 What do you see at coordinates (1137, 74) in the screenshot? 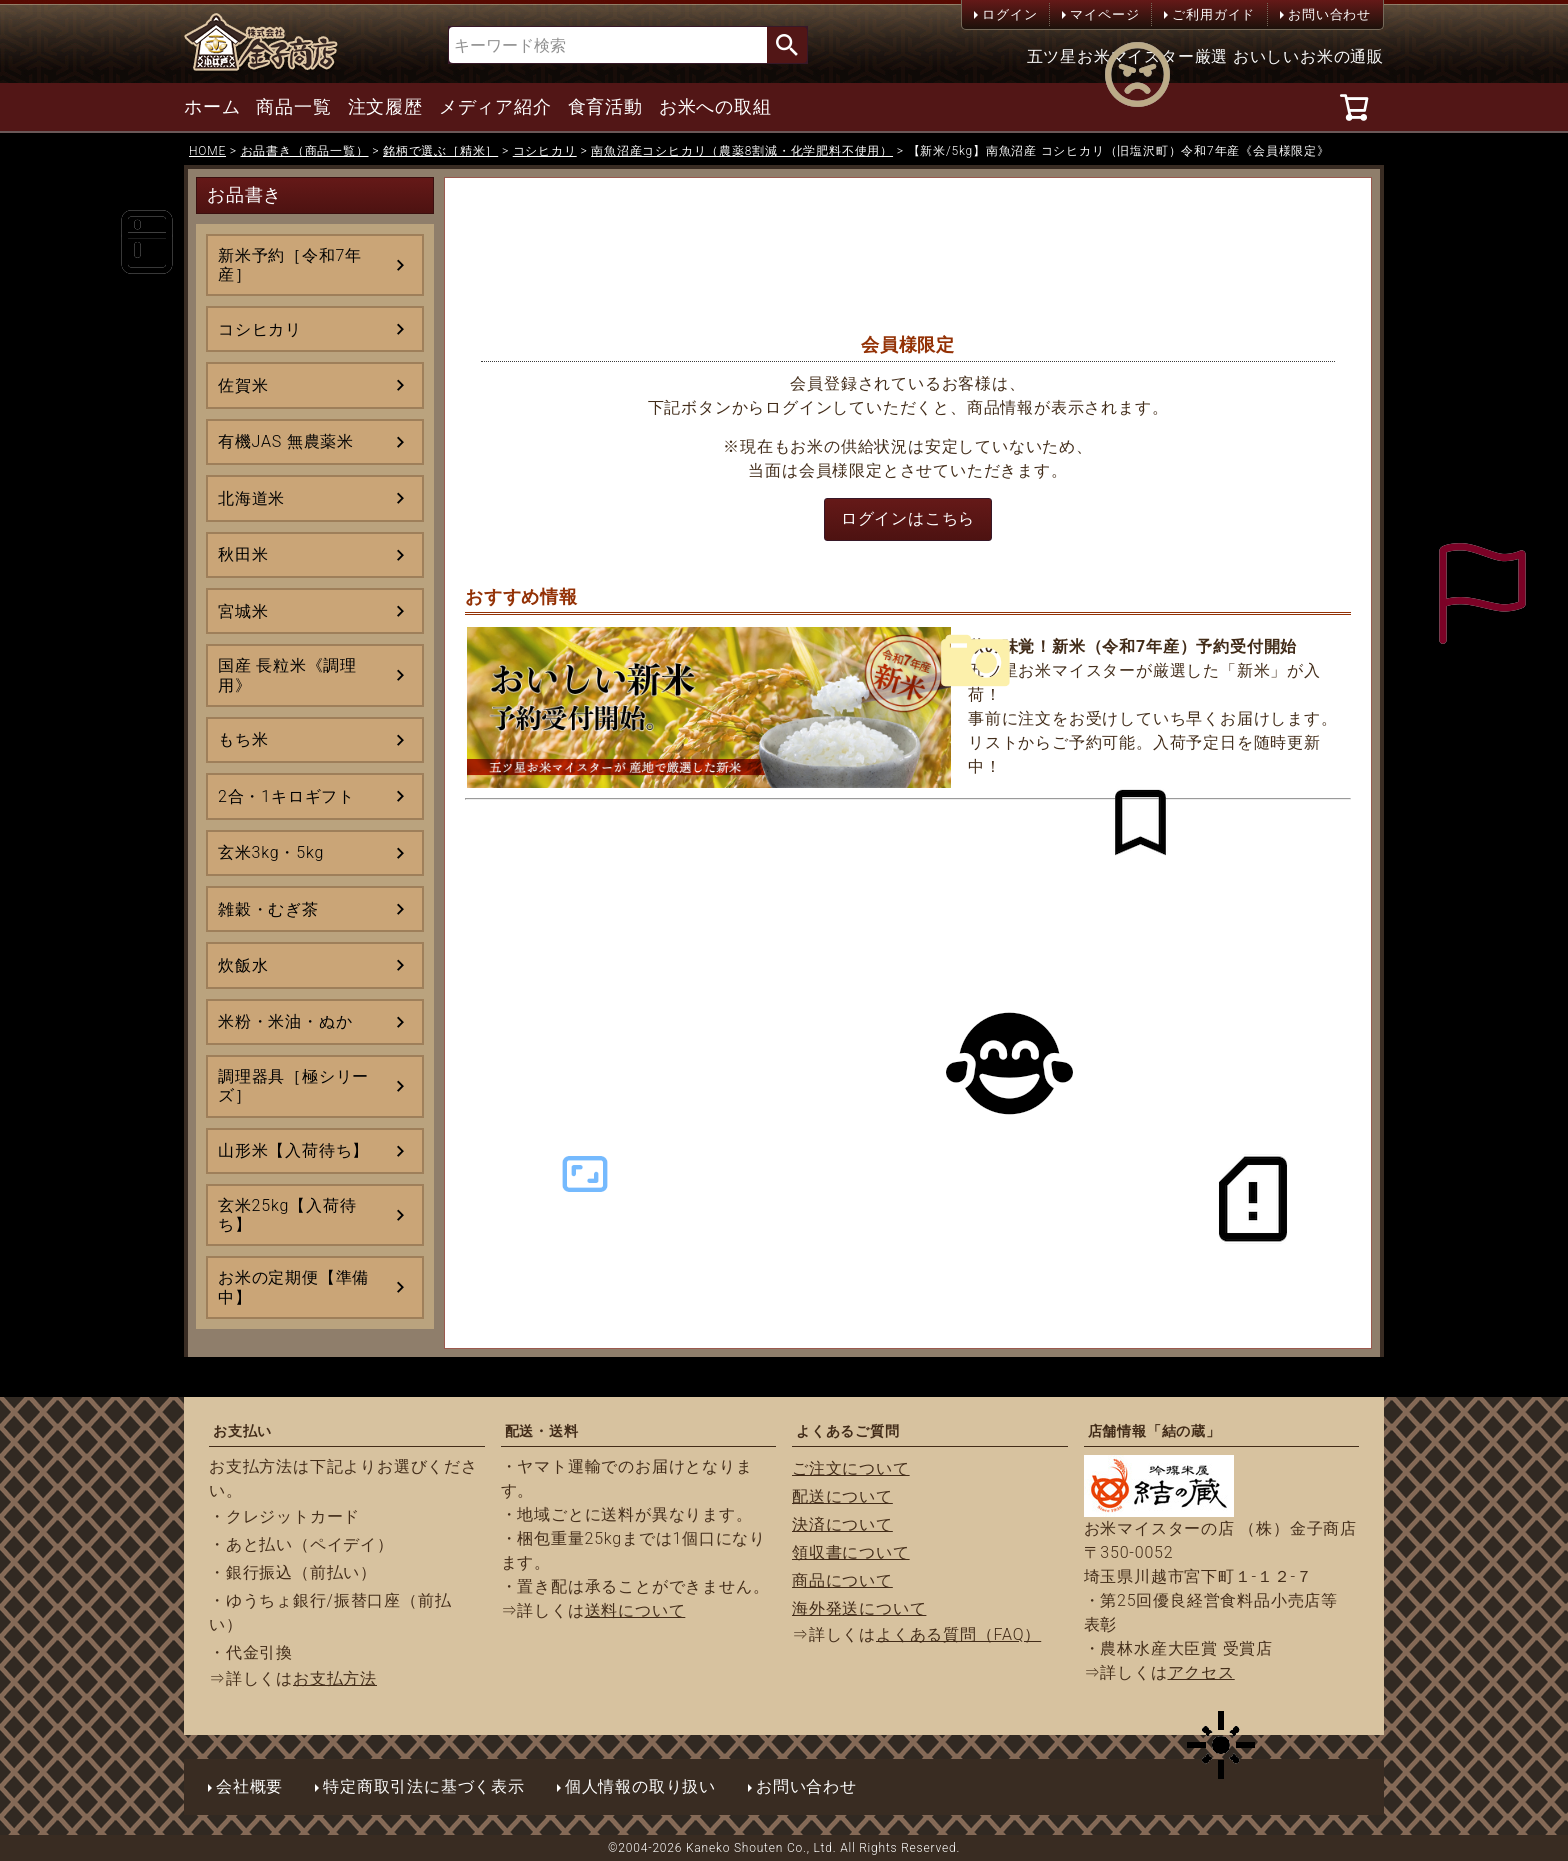
I see `react to a message with anger` at bounding box center [1137, 74].